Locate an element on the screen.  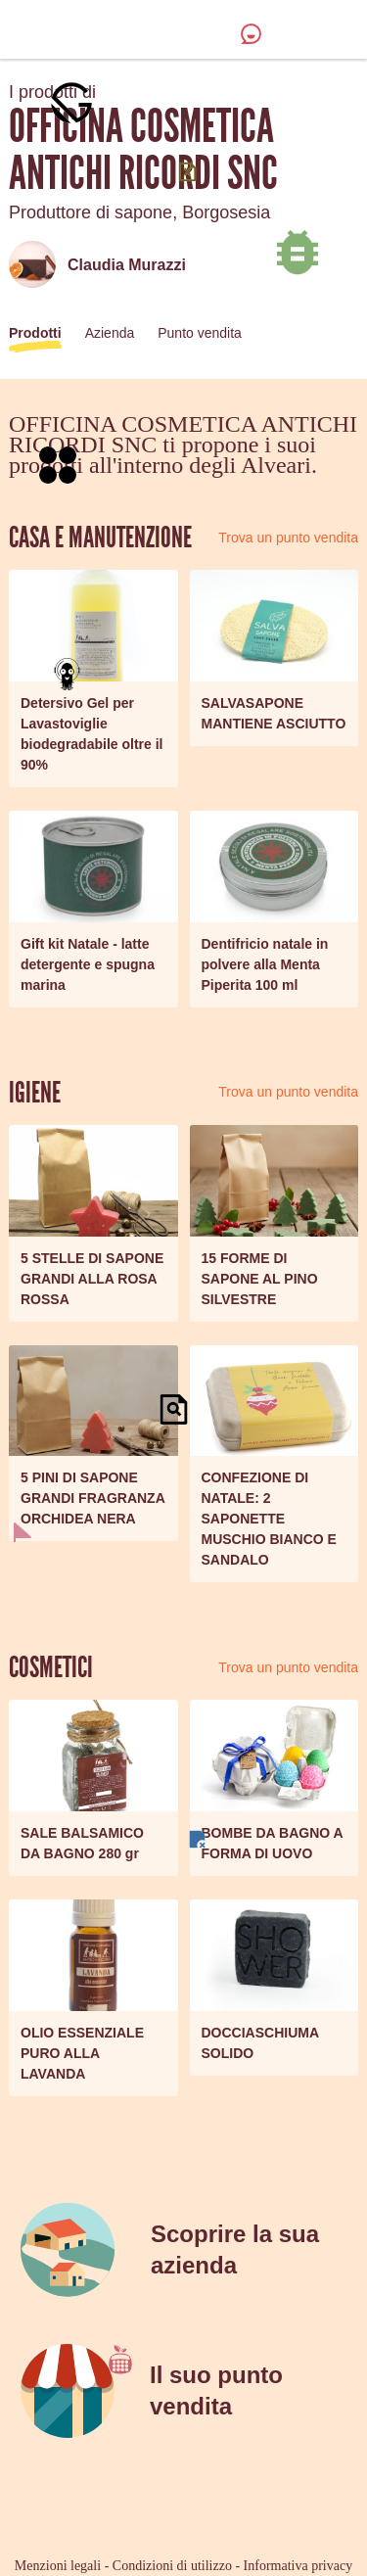
report a bug or software issue is located at coordinates (298, 252).